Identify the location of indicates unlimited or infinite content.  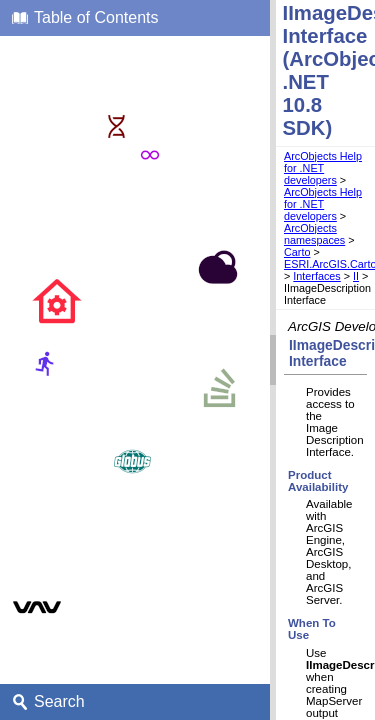
(150, 155).